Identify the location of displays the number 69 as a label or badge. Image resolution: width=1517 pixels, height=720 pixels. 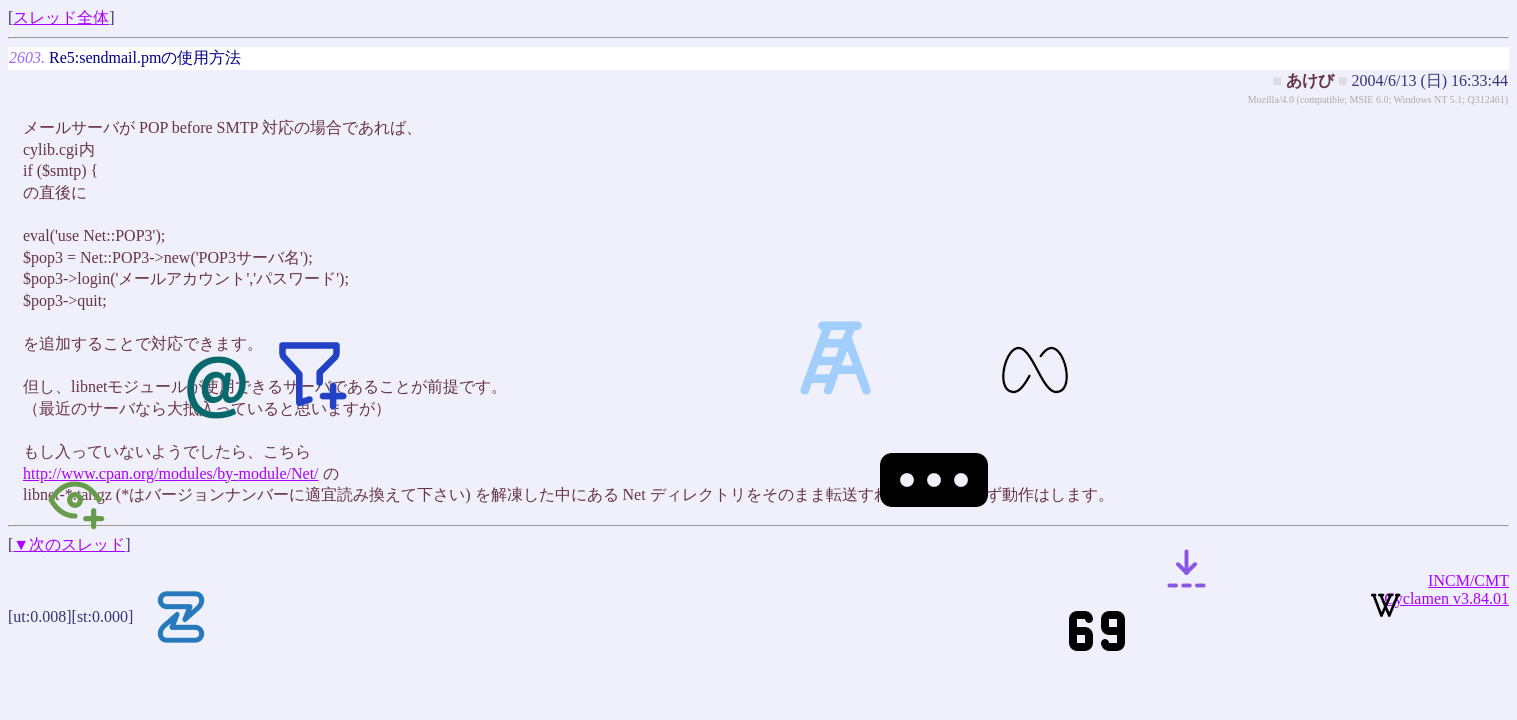
(1097, 631).